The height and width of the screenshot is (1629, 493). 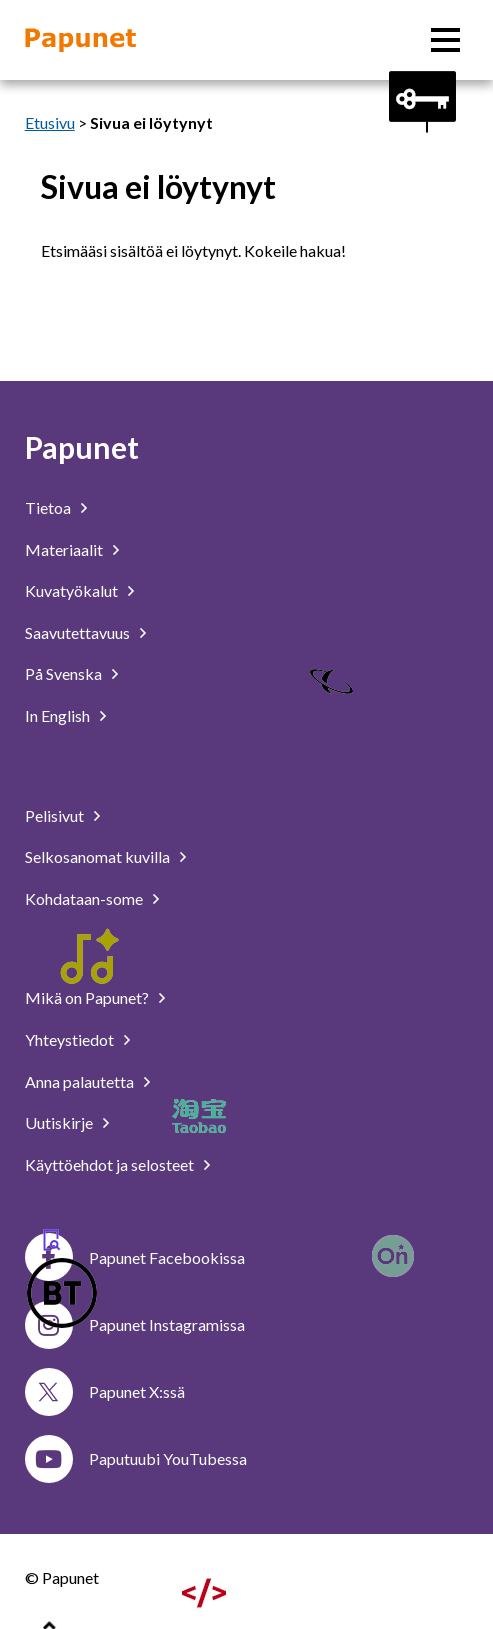 What do you see at coordinates (422, 96) in the screenshot?
I see `coppel company logo` at bounding box center [422, 96].